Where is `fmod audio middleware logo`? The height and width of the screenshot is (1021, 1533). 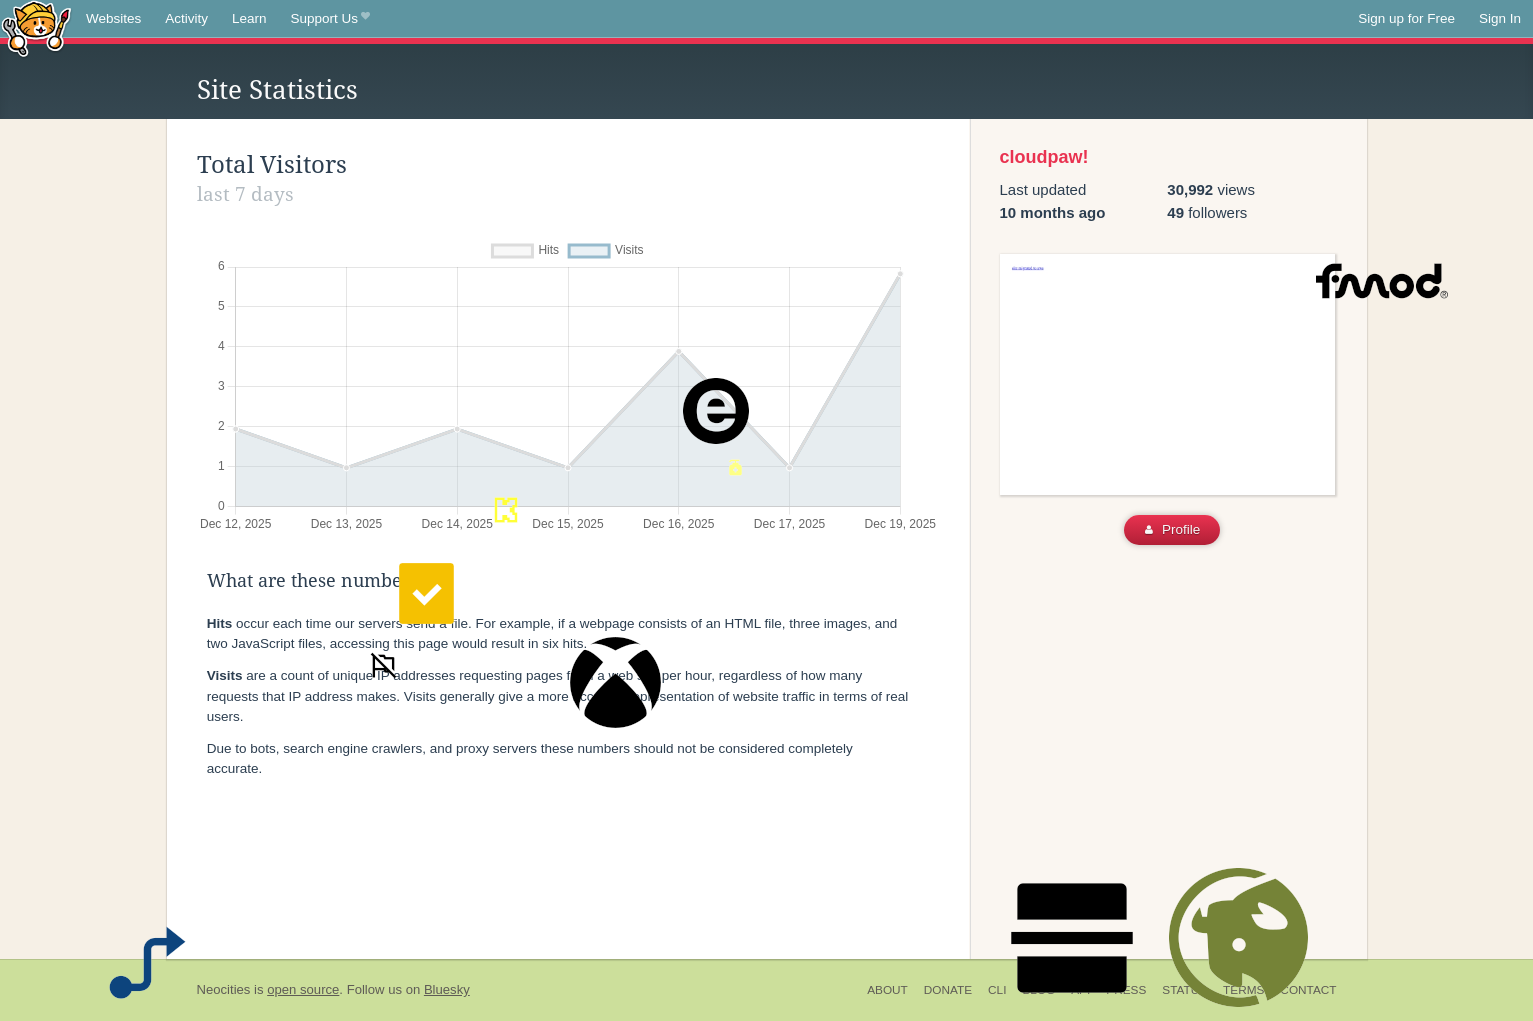
fmod audio middleware logo is located at coordinates (1382, 281).